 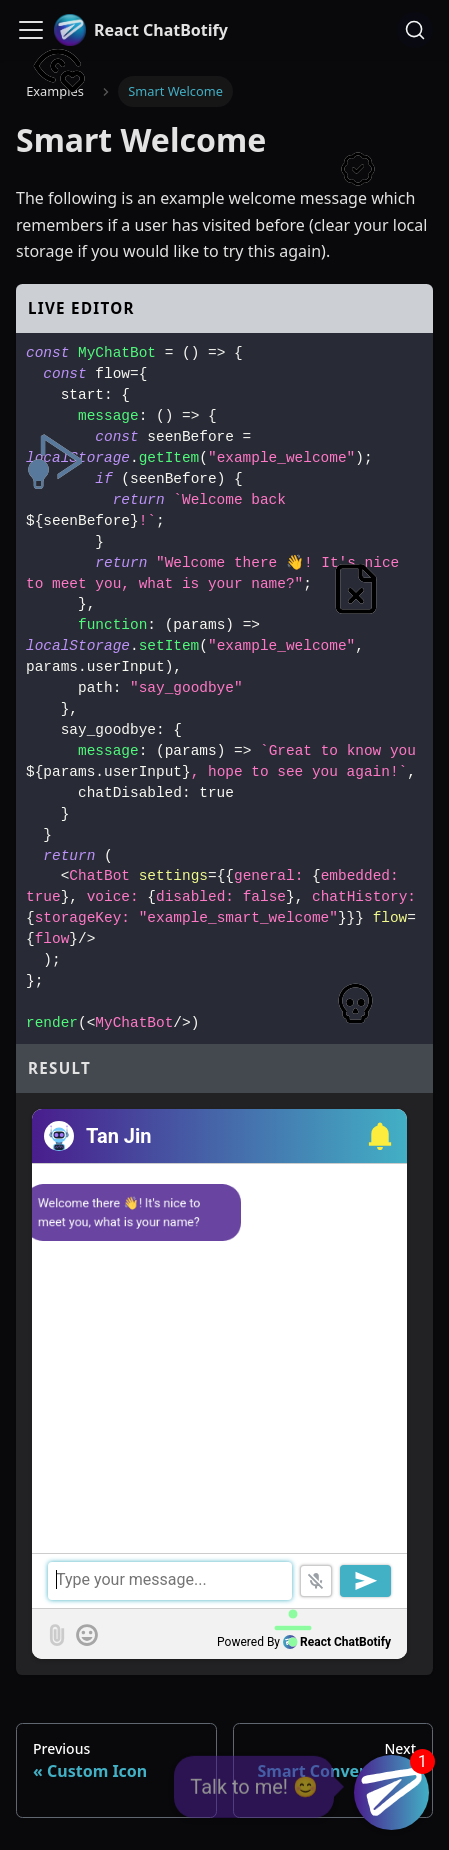 I want to click on run tests with code coverage, so click(x=53, y=459).